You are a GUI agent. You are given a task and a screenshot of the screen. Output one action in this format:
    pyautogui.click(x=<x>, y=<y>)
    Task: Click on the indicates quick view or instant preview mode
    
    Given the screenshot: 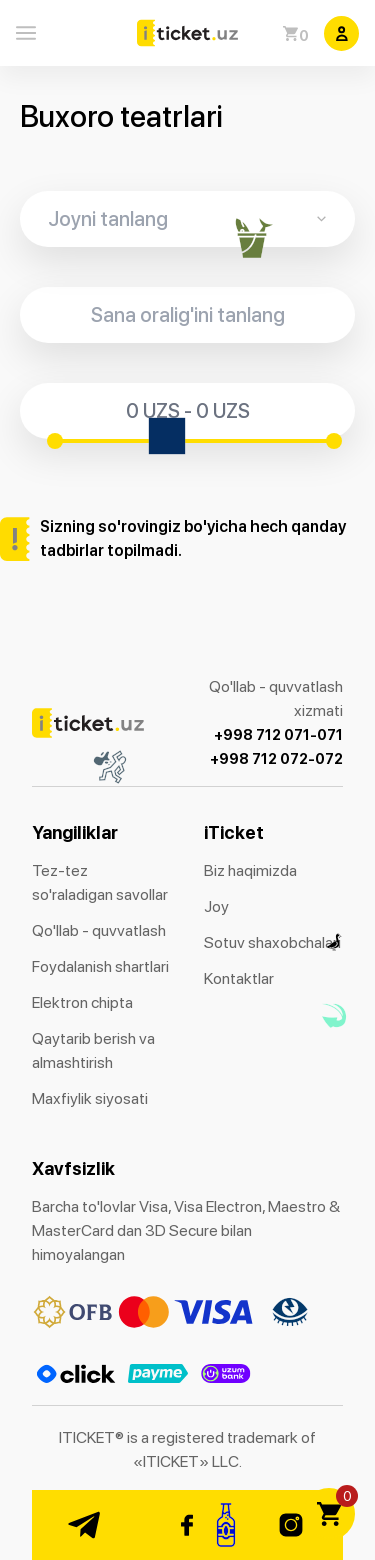 What is the action you would take?
    pyautogui.click(x=290, y=1312)
    